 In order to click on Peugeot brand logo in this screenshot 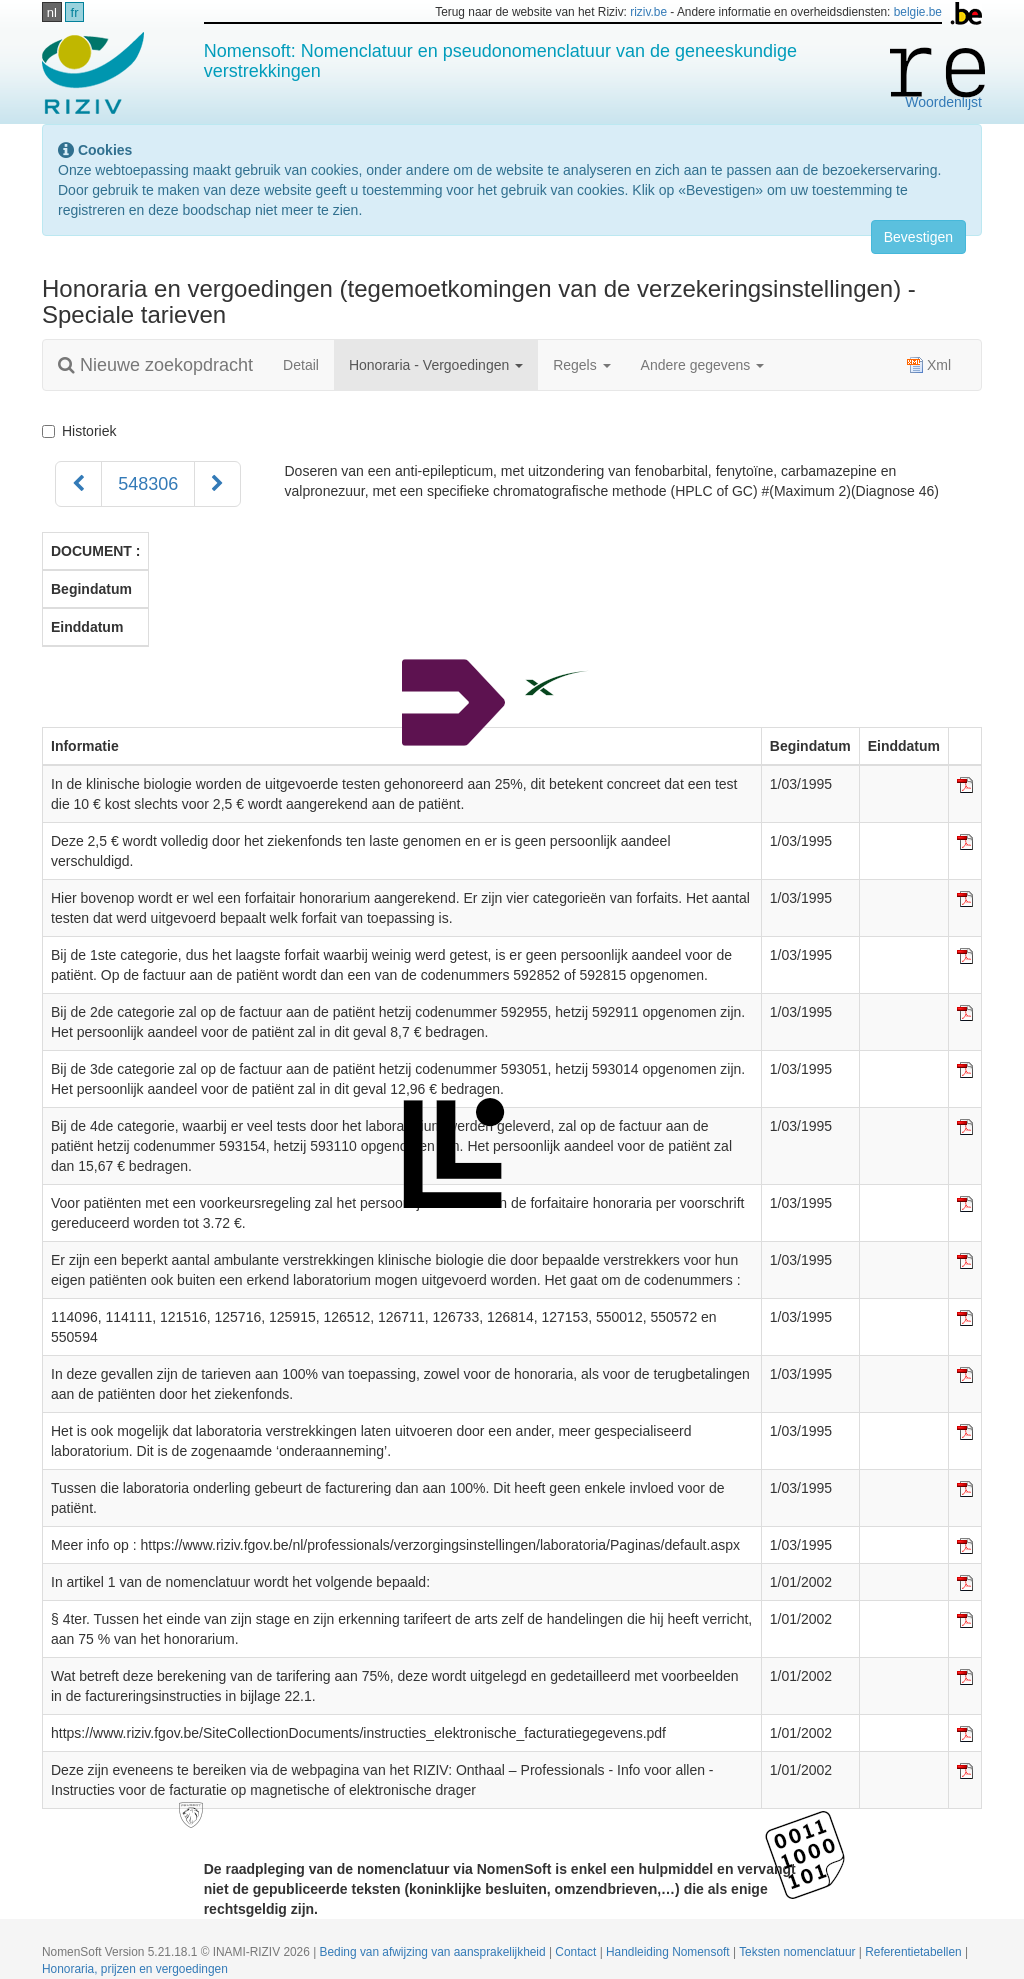, I will do `click(191, 1815)`.